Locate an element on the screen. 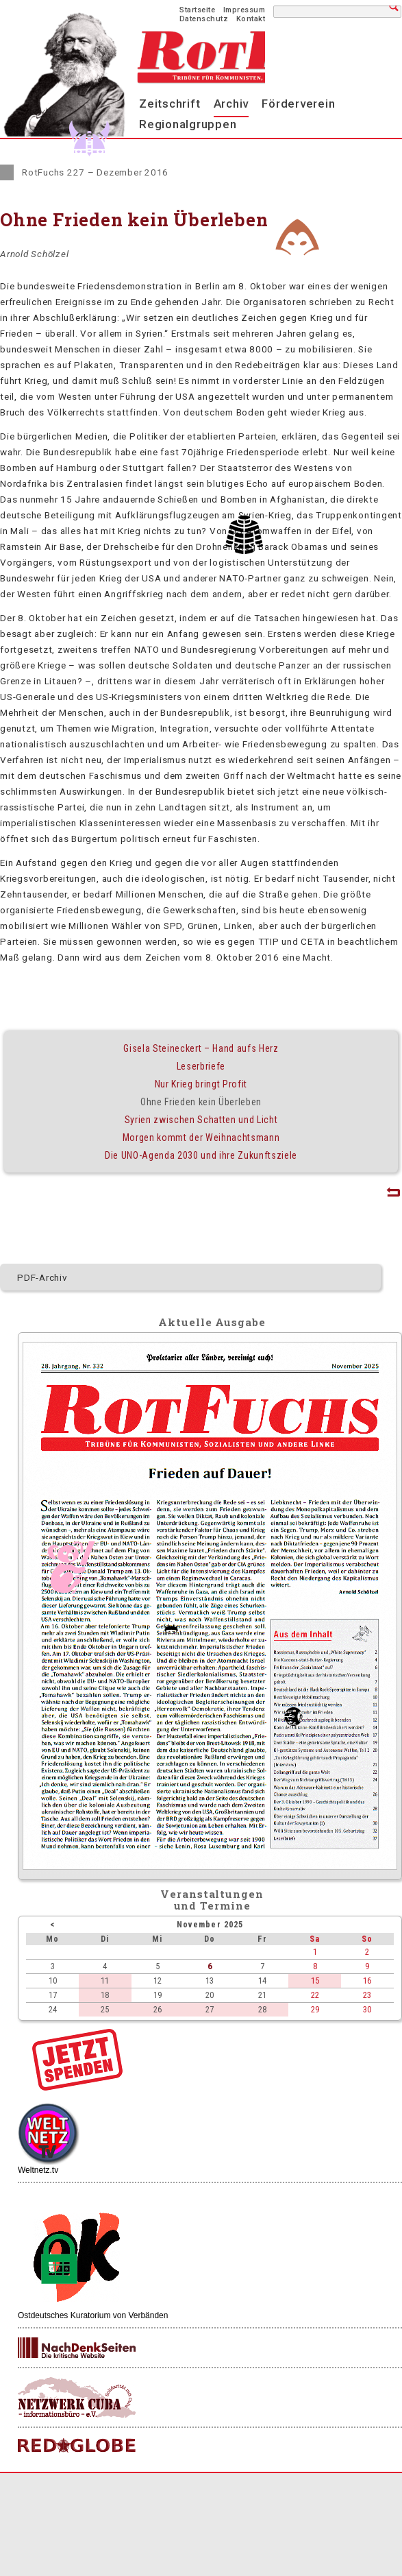 This screenshot has height=2576, width=402. access cybernetic or augmentation settings is located at coordinates (293, 1716).